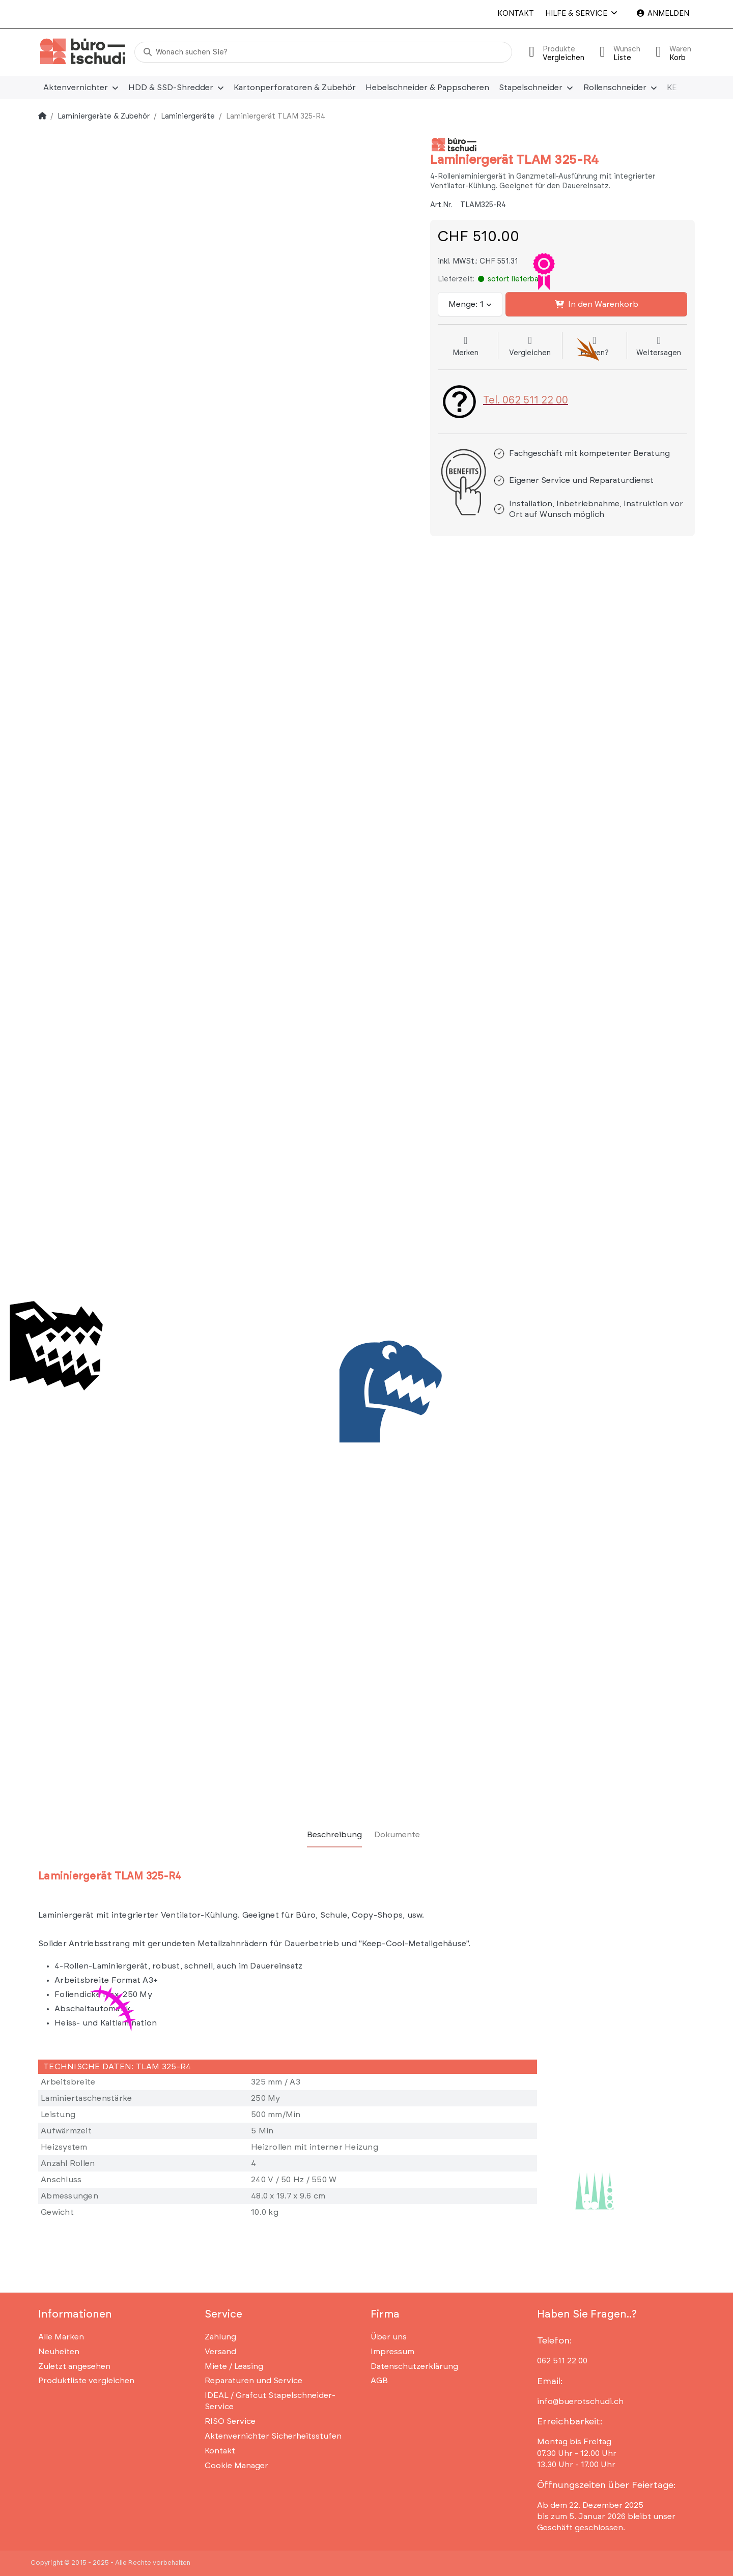 This screenshot has width=733, height=2576. I want to click on view your achievements or awards, so click(544, 271).